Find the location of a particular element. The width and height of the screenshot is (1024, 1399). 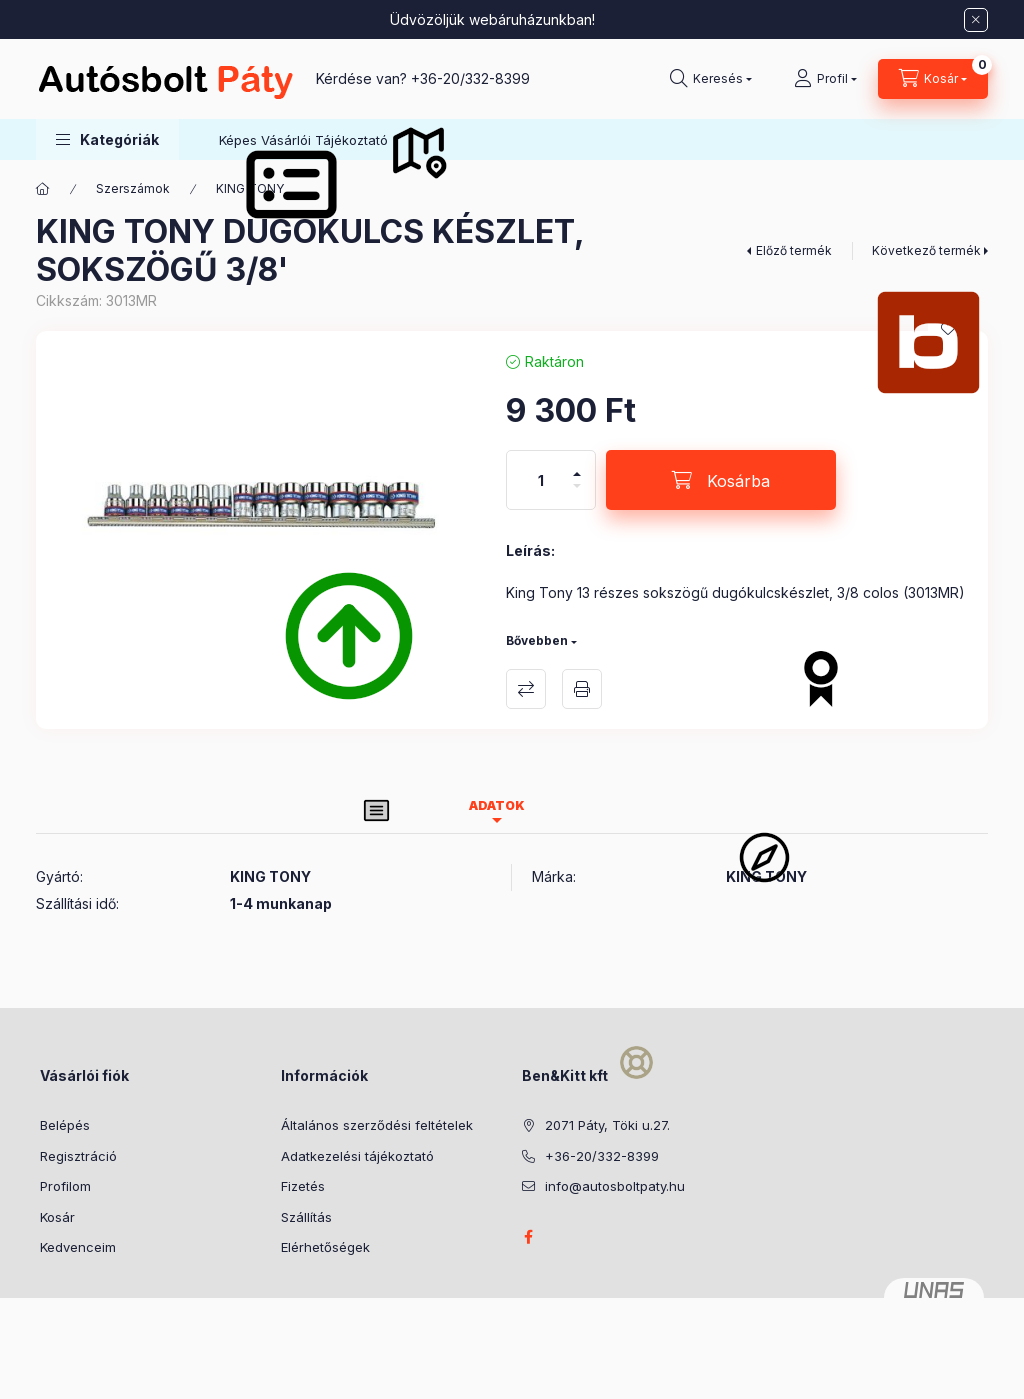

view achievements or awards is located at coordinates (821, 679).